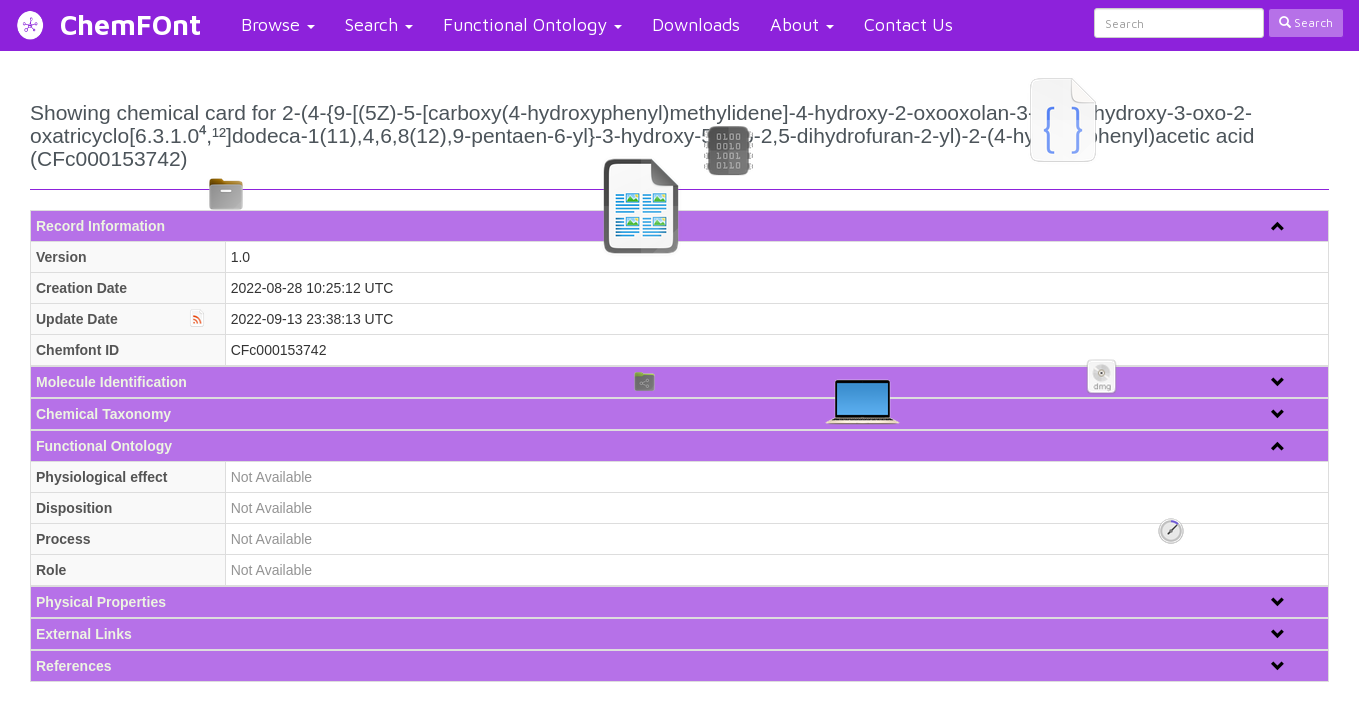 Image resolution: width=1359 pixels, height=720 pixels. What do you see at coordinates (644, 381) in the screenshot?
I see `open your public shared folder` at bounding box center [644, 381].